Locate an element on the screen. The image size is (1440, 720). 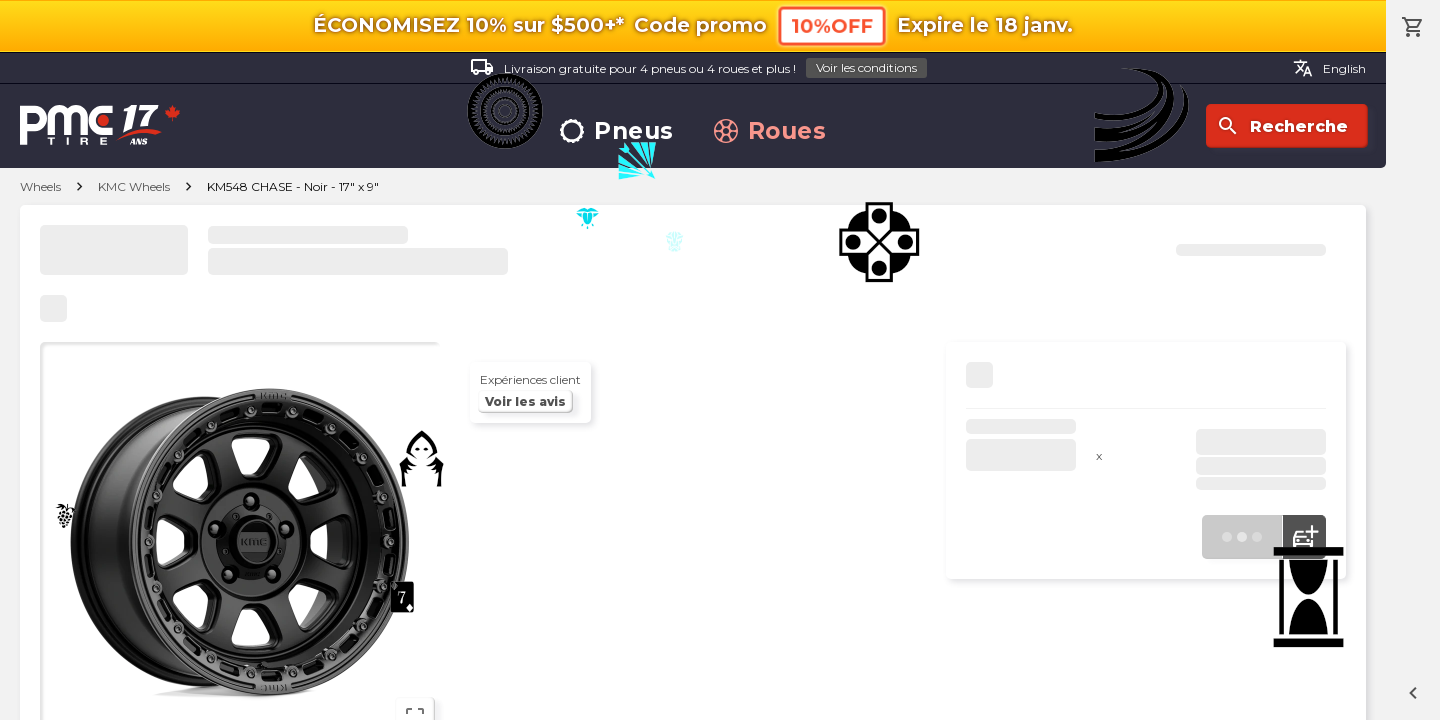
indicates a loading or processing state is located at coordinates (1308, 597).